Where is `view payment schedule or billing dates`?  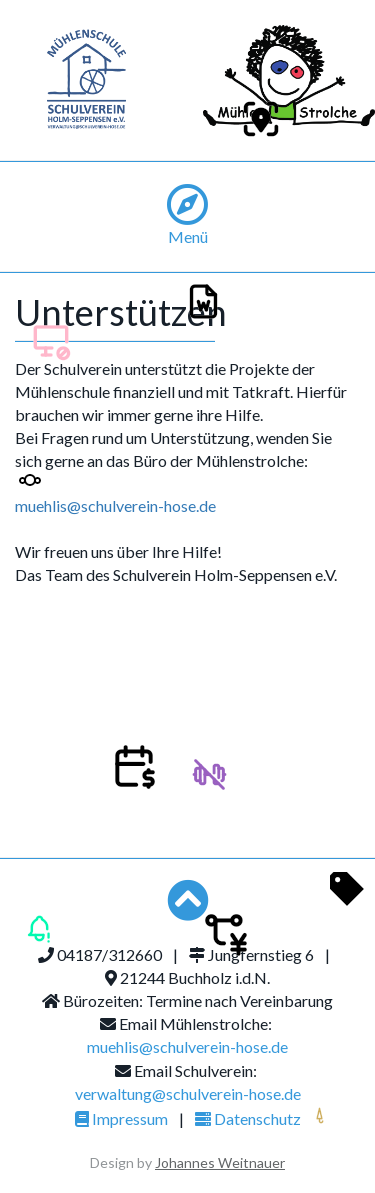
view payment schedule or billing dates is located at coordinates (134, 766).